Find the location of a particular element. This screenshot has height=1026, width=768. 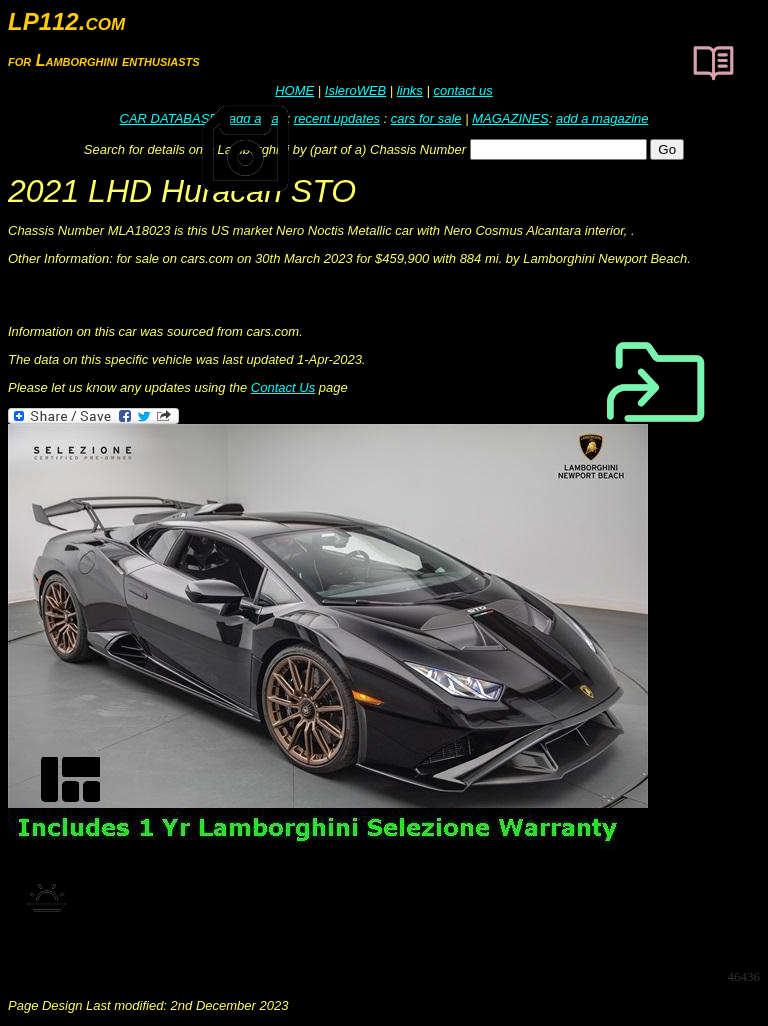

open reading mode or e-reader is located at coordinates (713, 60).